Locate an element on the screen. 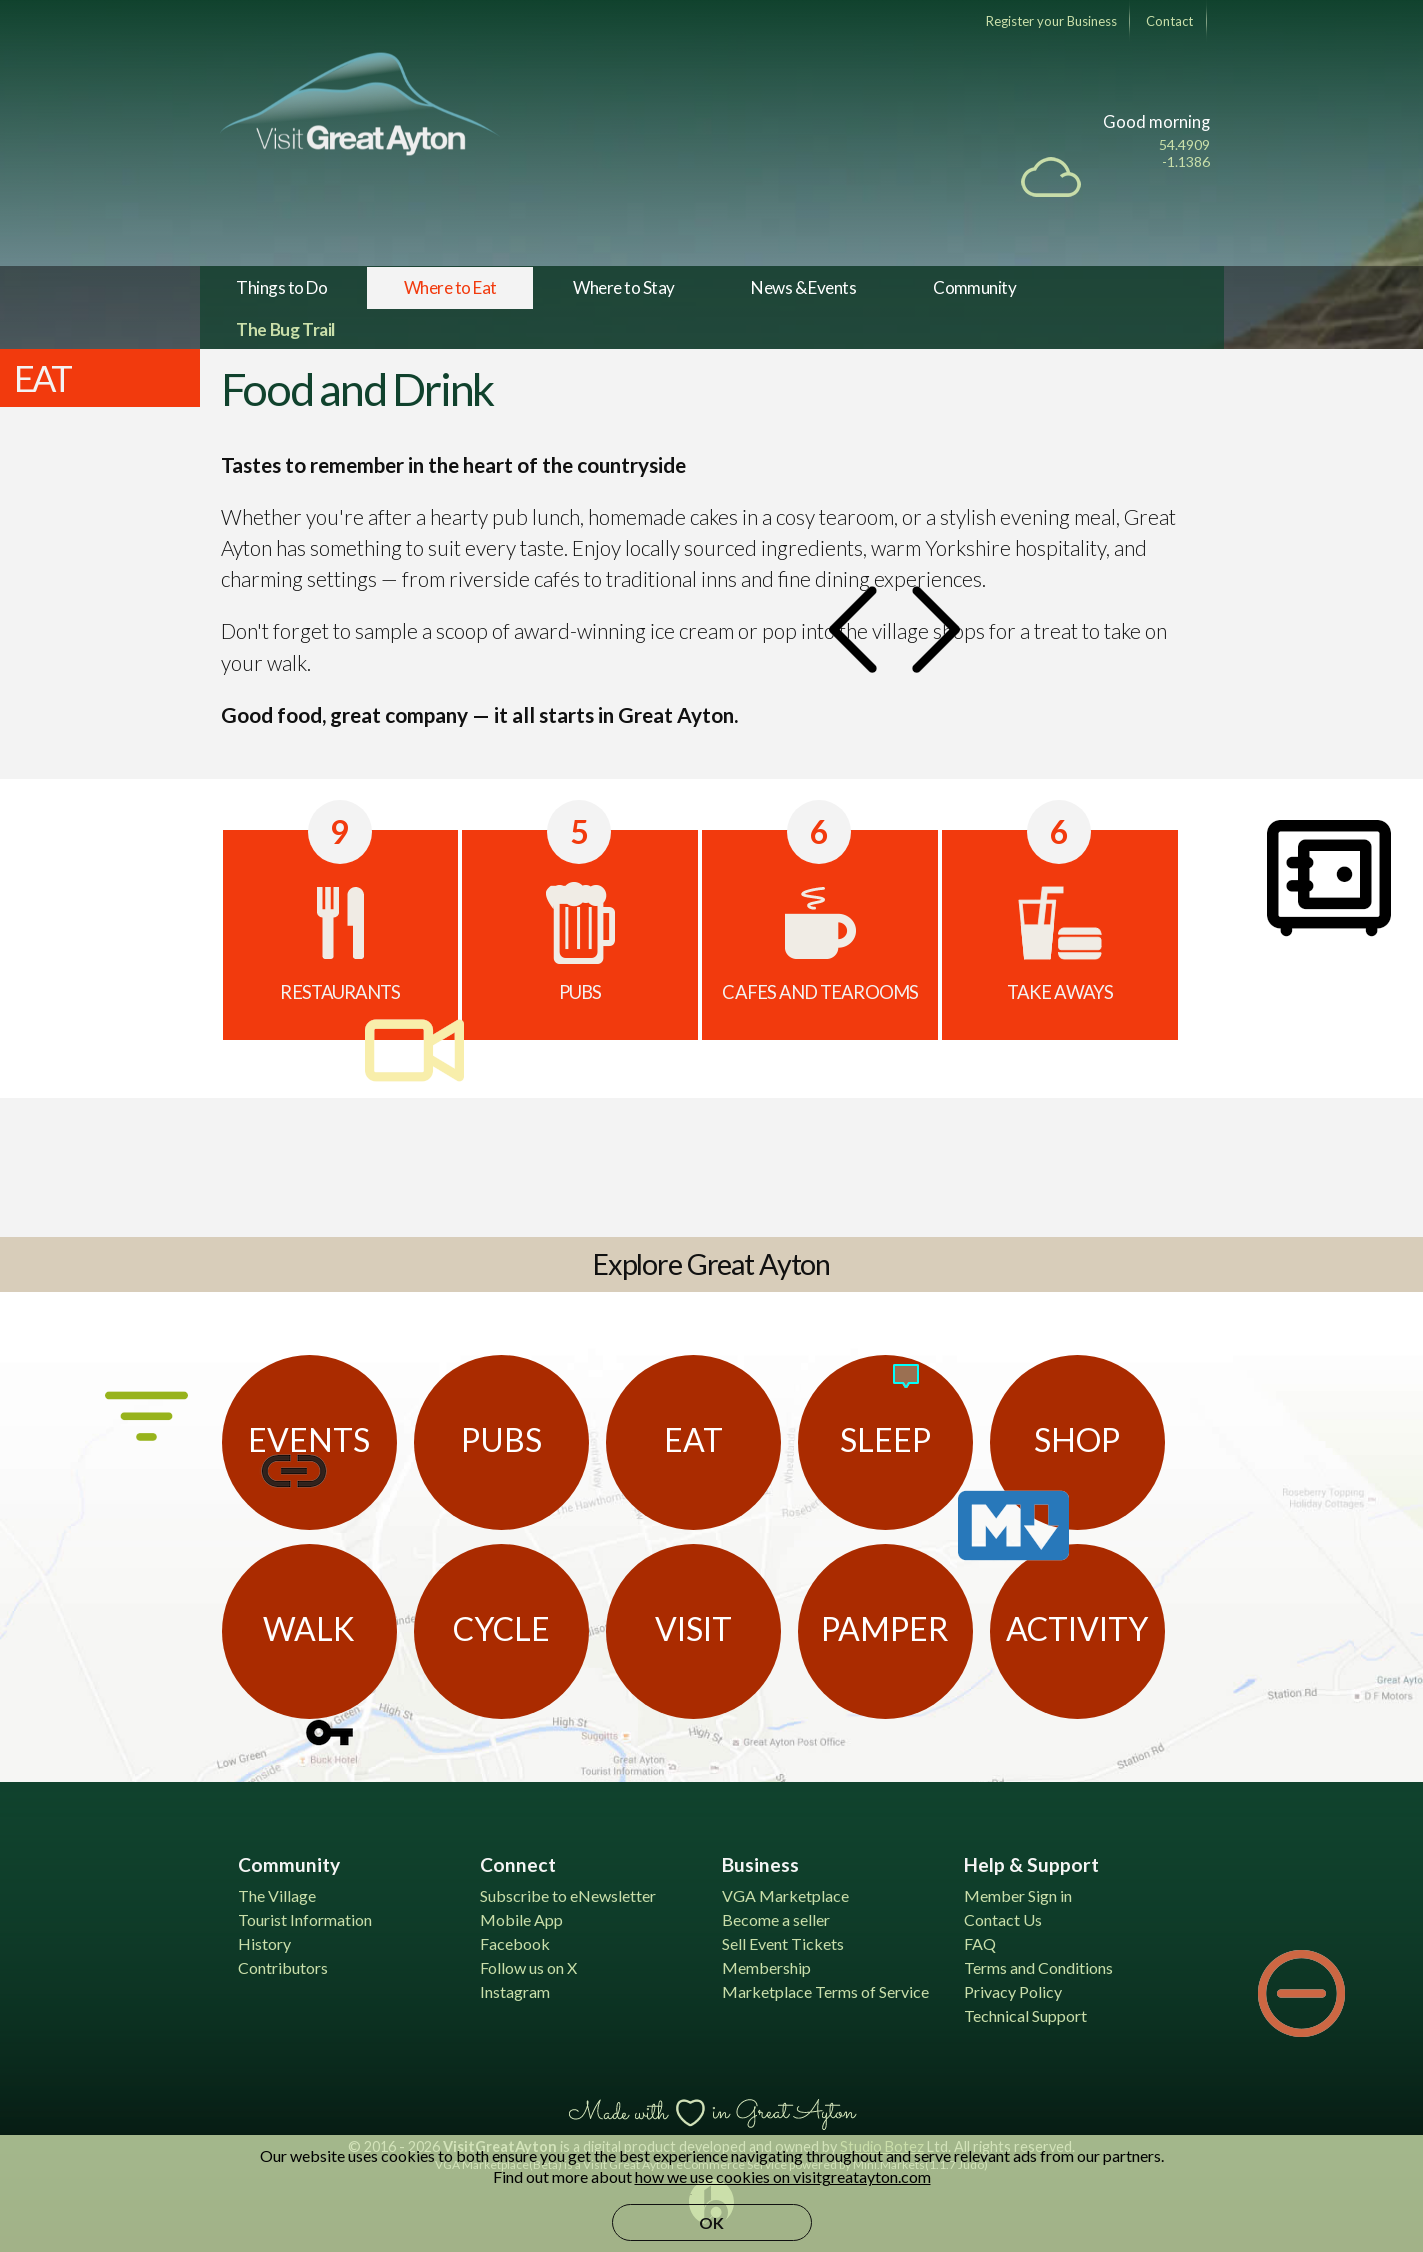  open chat or messaging is located at coordinates (906, 1375).